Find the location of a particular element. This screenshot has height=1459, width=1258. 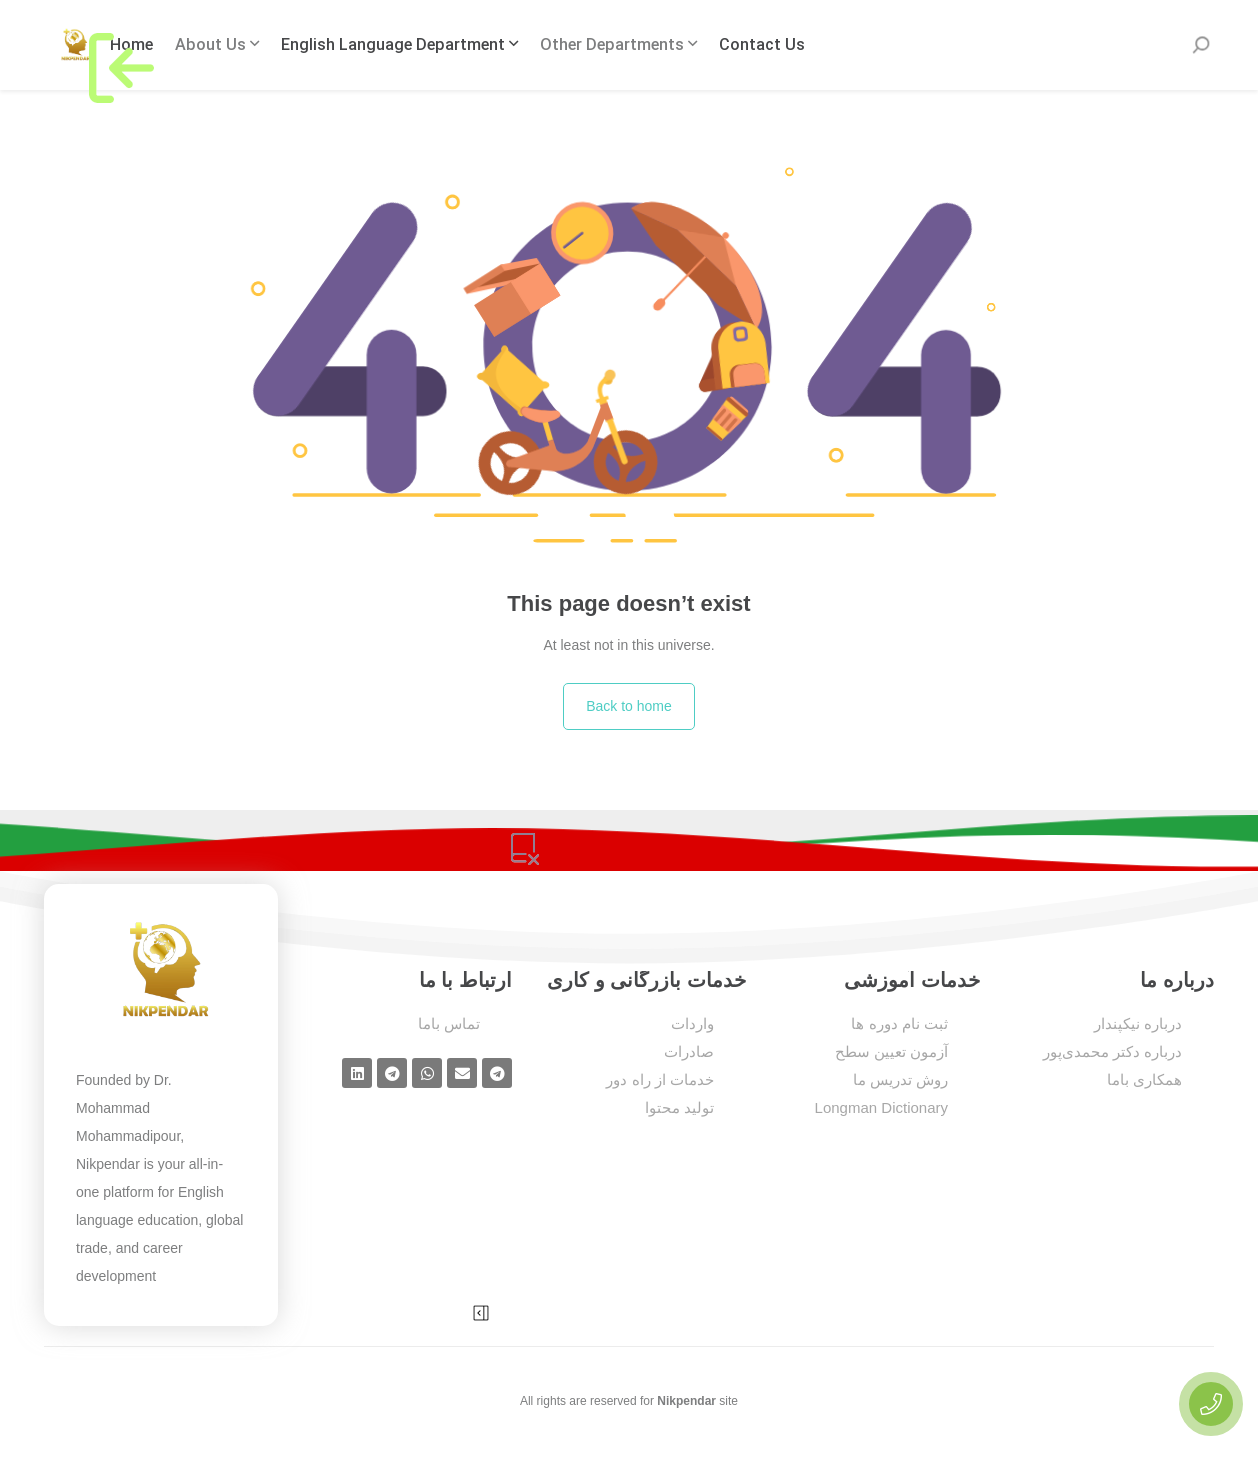

sign in to your account is located at coordinates (119, 68).